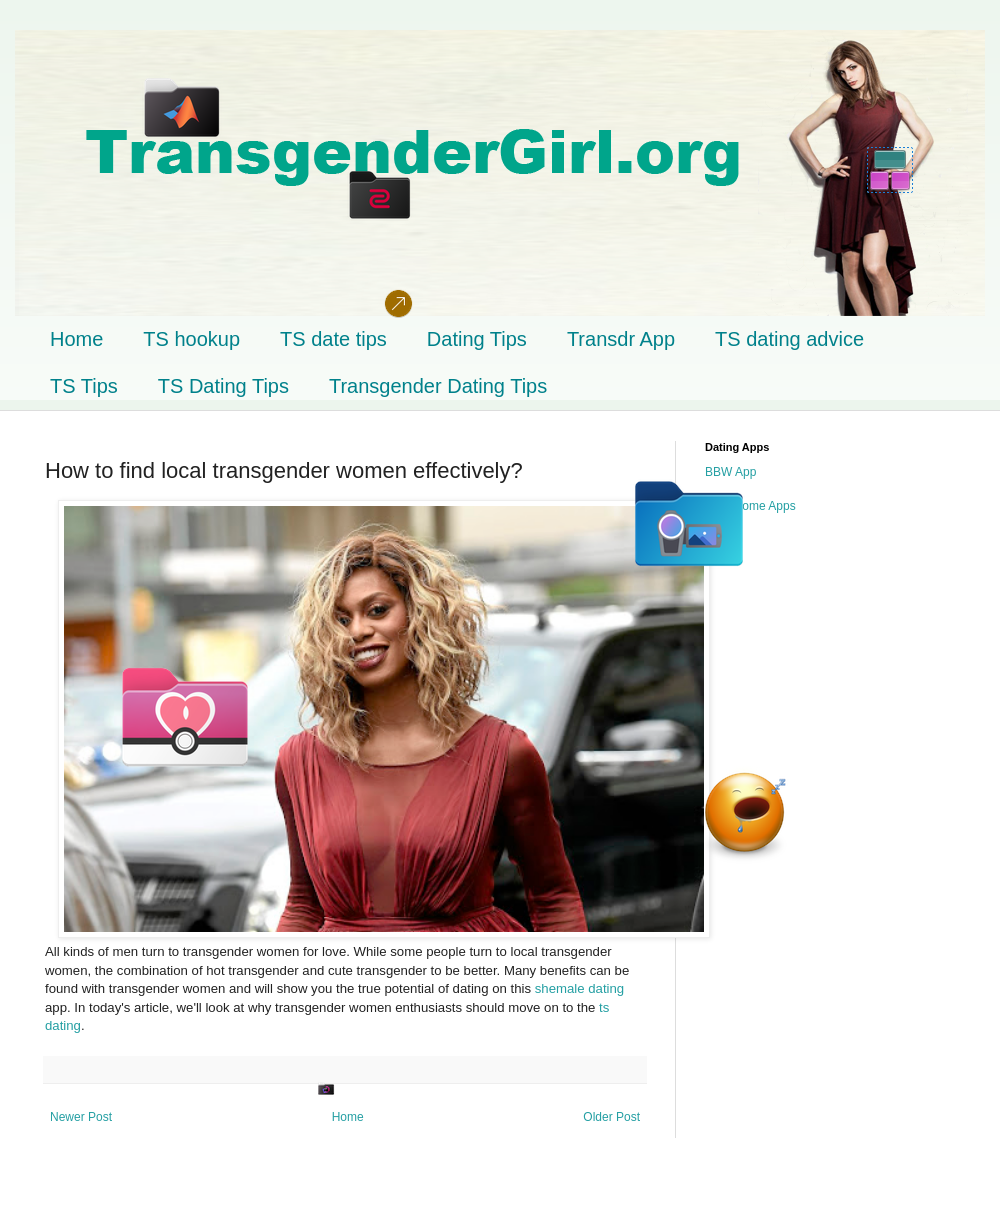 The width and height of the screenshot is (1000, 1228). I want to click on select all items in the current view, so click(890, 170).